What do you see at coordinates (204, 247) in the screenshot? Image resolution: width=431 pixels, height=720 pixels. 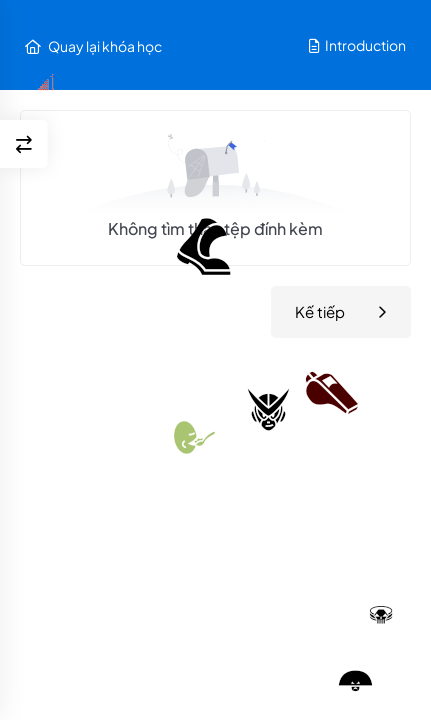 I see `access walking or hiking activity tracking` at bounding box center [204, 247].